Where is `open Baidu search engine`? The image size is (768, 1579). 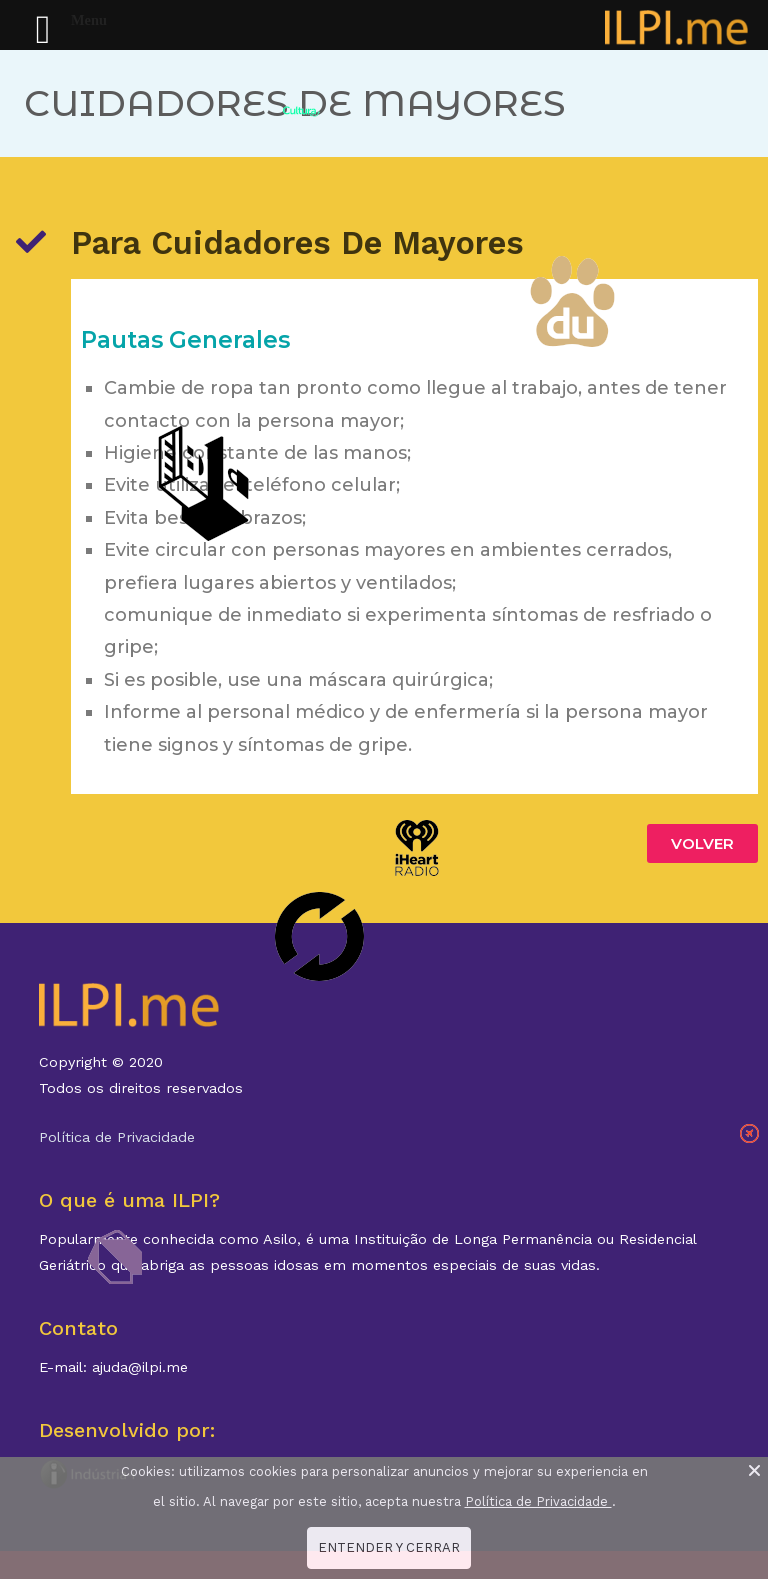 open Baidu search engine is located at coordinates (572, 301).